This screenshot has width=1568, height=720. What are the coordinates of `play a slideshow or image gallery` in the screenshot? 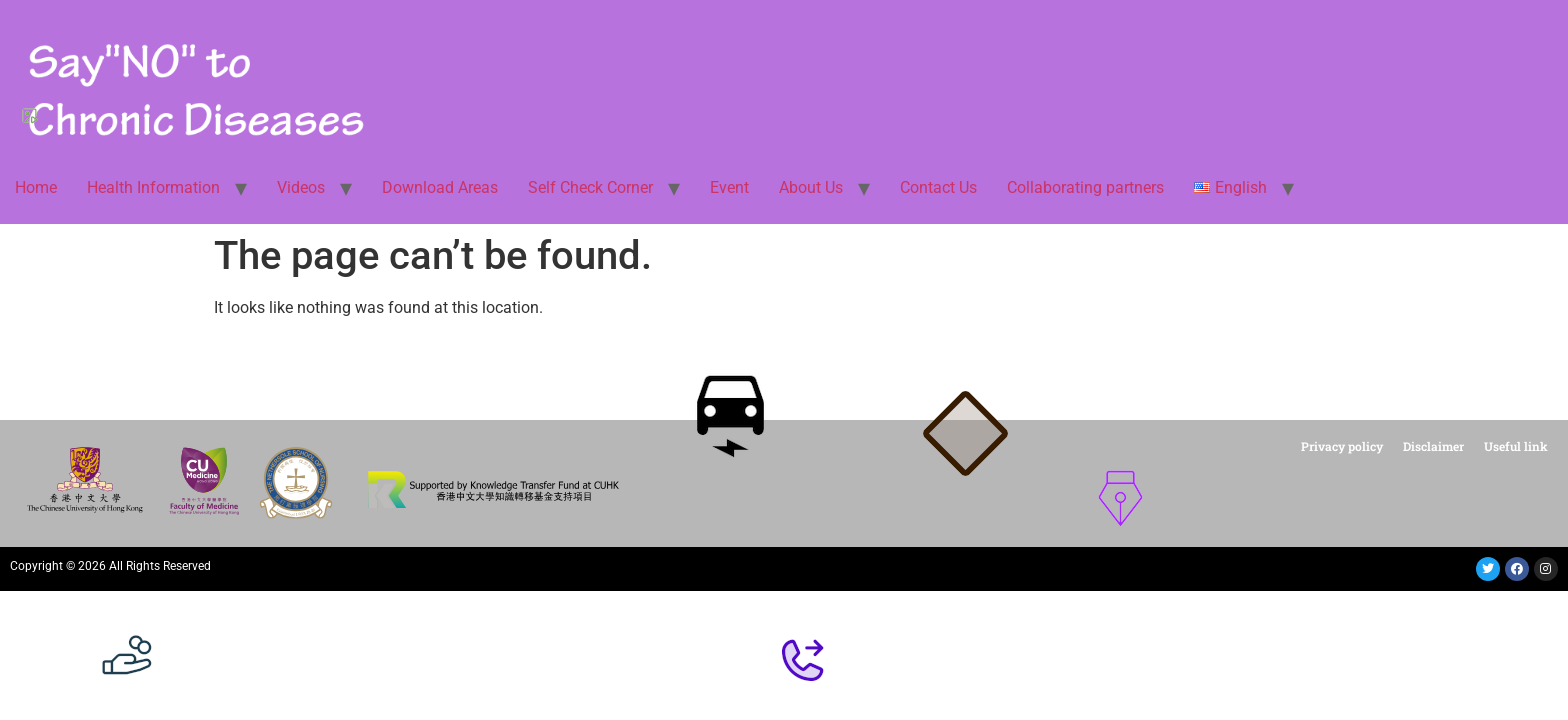 It's located at (29, 115).